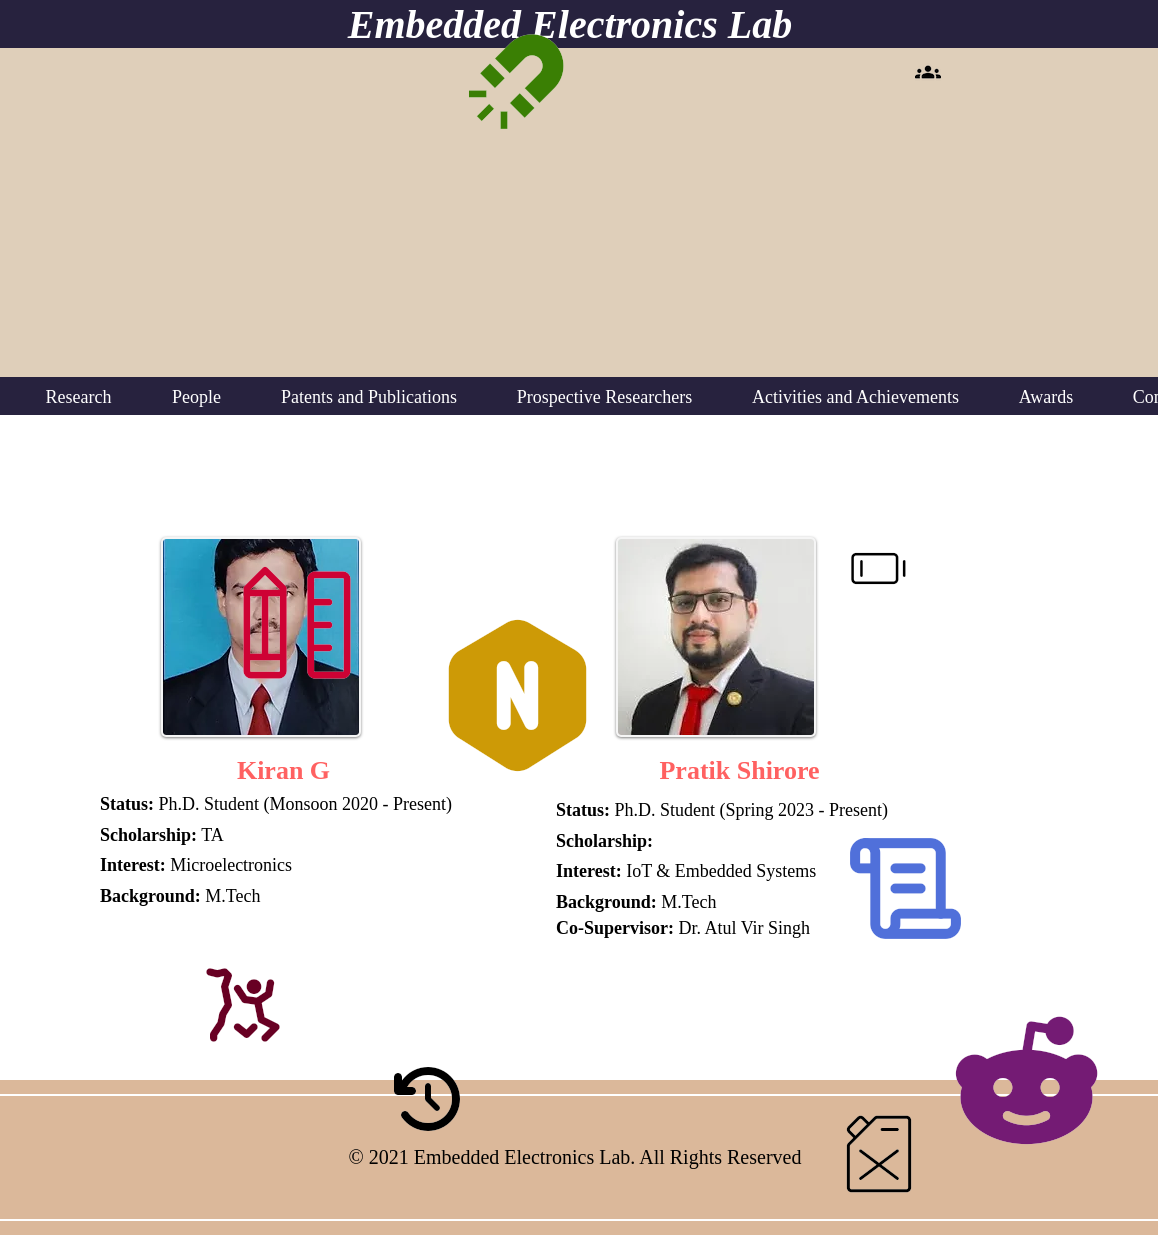  I want to click on open the reddit app, so click(1026, 1087).